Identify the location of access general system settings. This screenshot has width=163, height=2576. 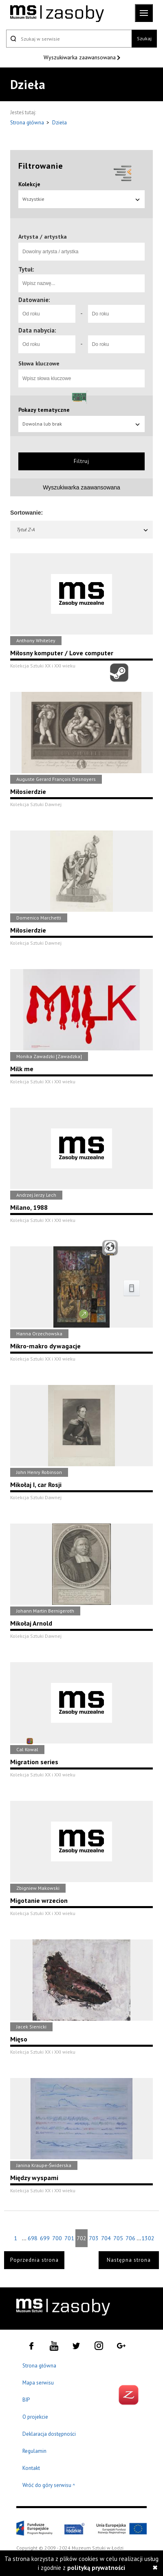
(132, 1288).